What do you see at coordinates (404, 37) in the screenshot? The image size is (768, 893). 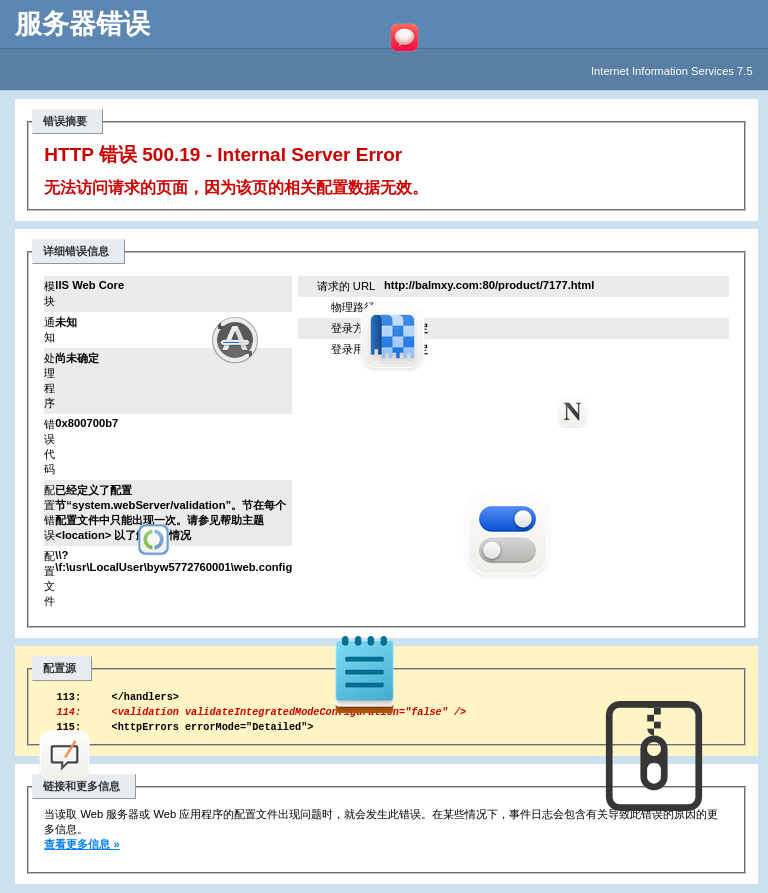 I see `open empathy messaging app` at bounding box center [404, 37].